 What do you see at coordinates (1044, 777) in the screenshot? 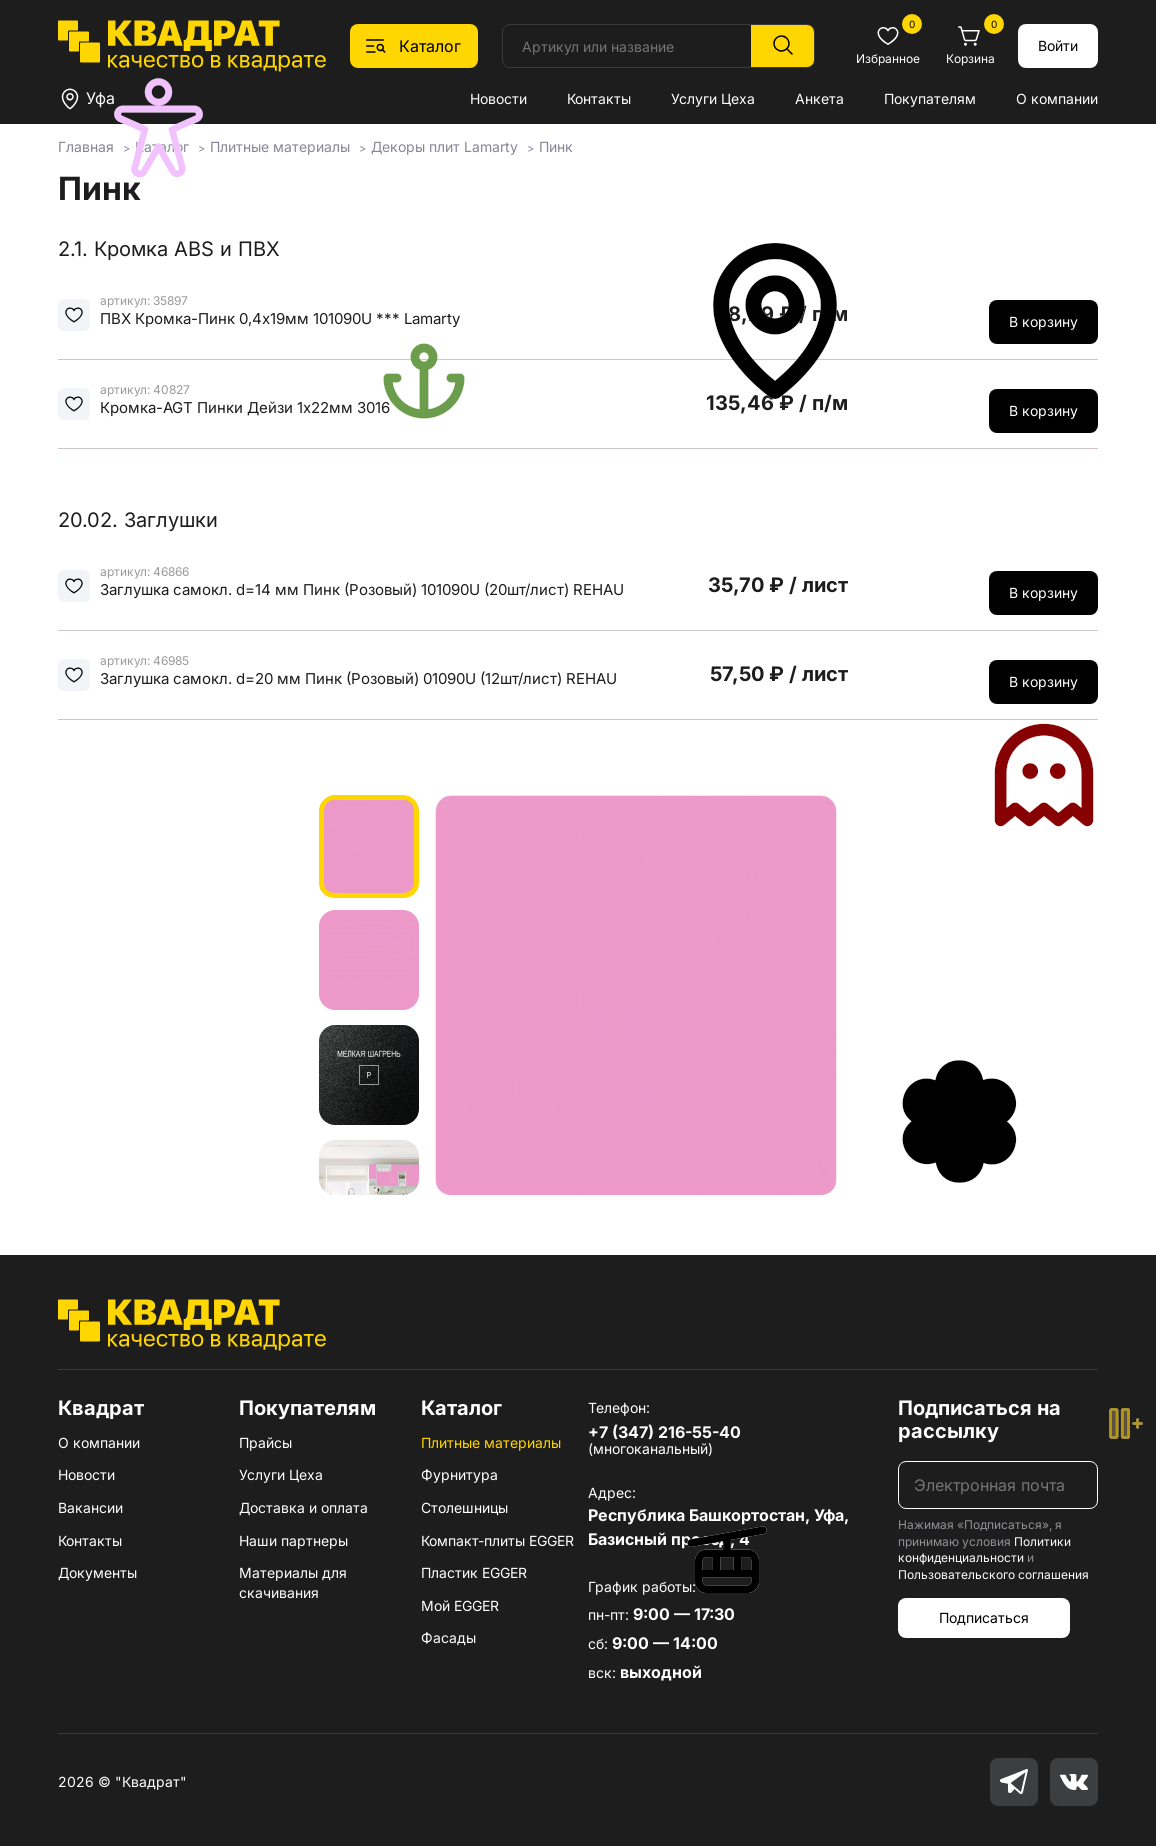
I see `enable ghost mode or incognito browsing` at bounding box center [1044, 777].